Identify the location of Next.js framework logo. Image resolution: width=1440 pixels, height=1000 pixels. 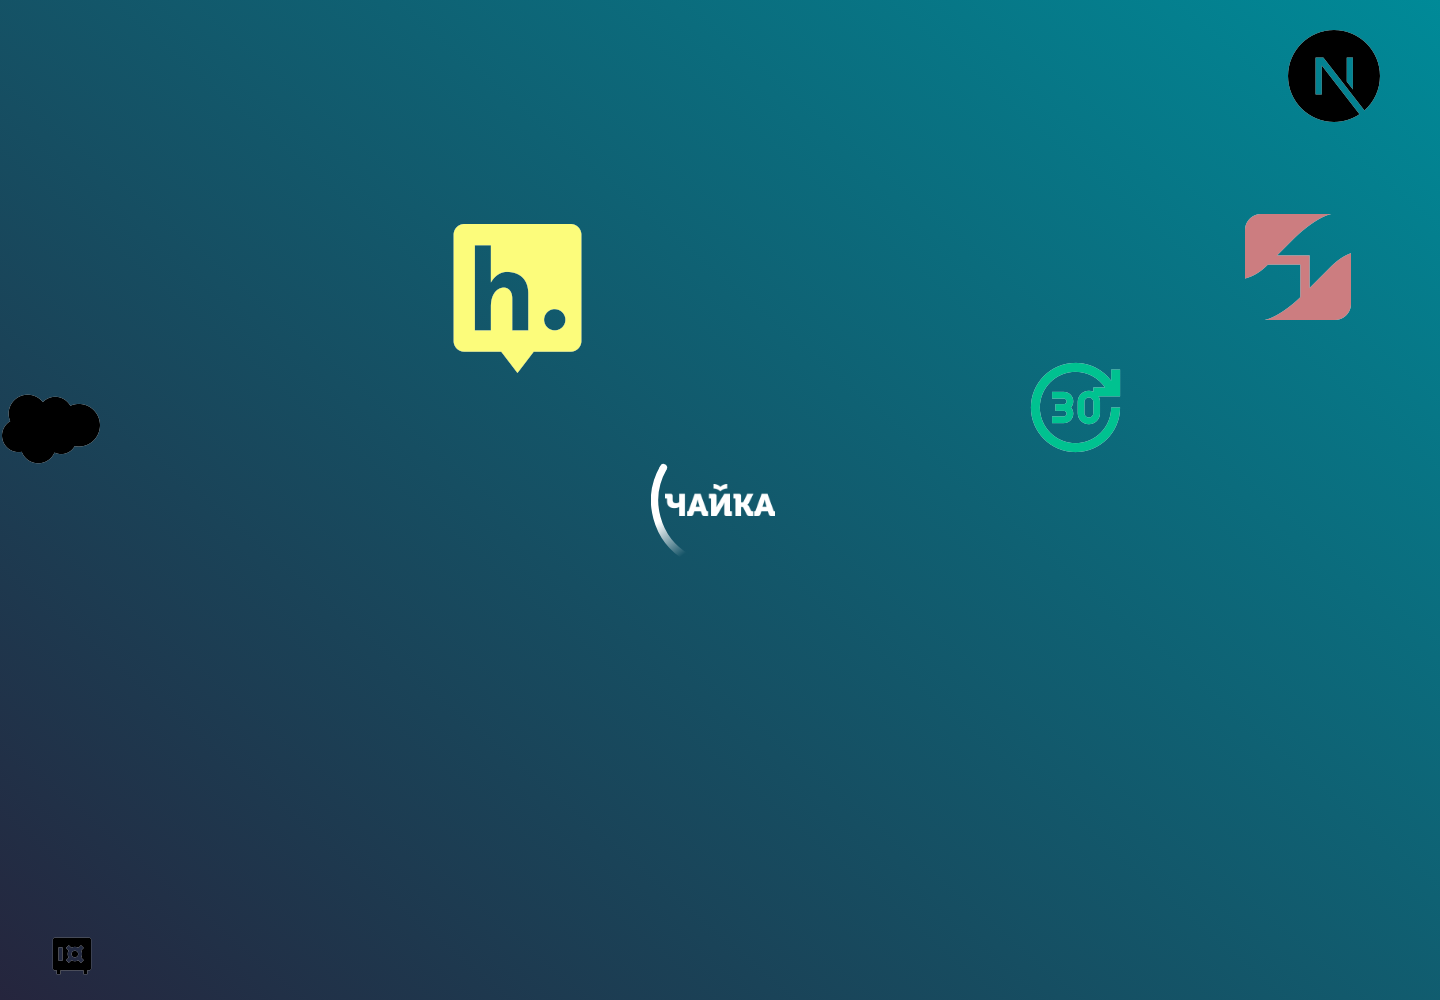
(1334, 76).